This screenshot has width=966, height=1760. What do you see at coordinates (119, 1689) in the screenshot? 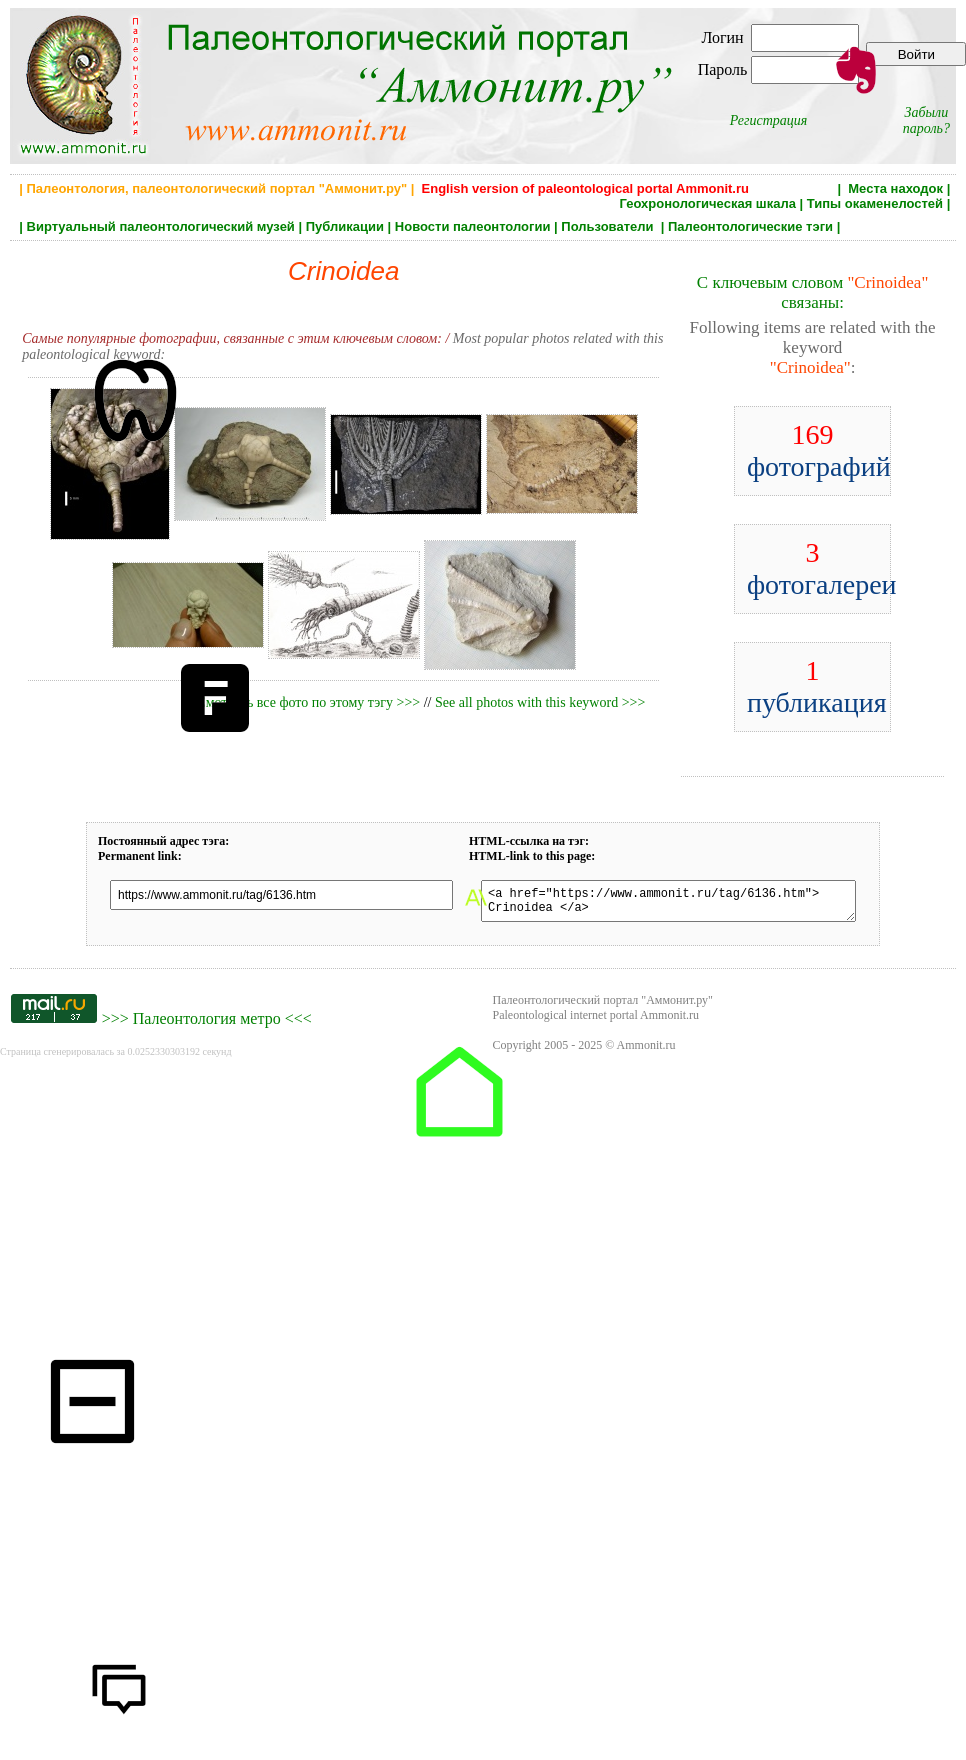
I see `start a group discussion or conversation` at bounding box center [119, 1689].